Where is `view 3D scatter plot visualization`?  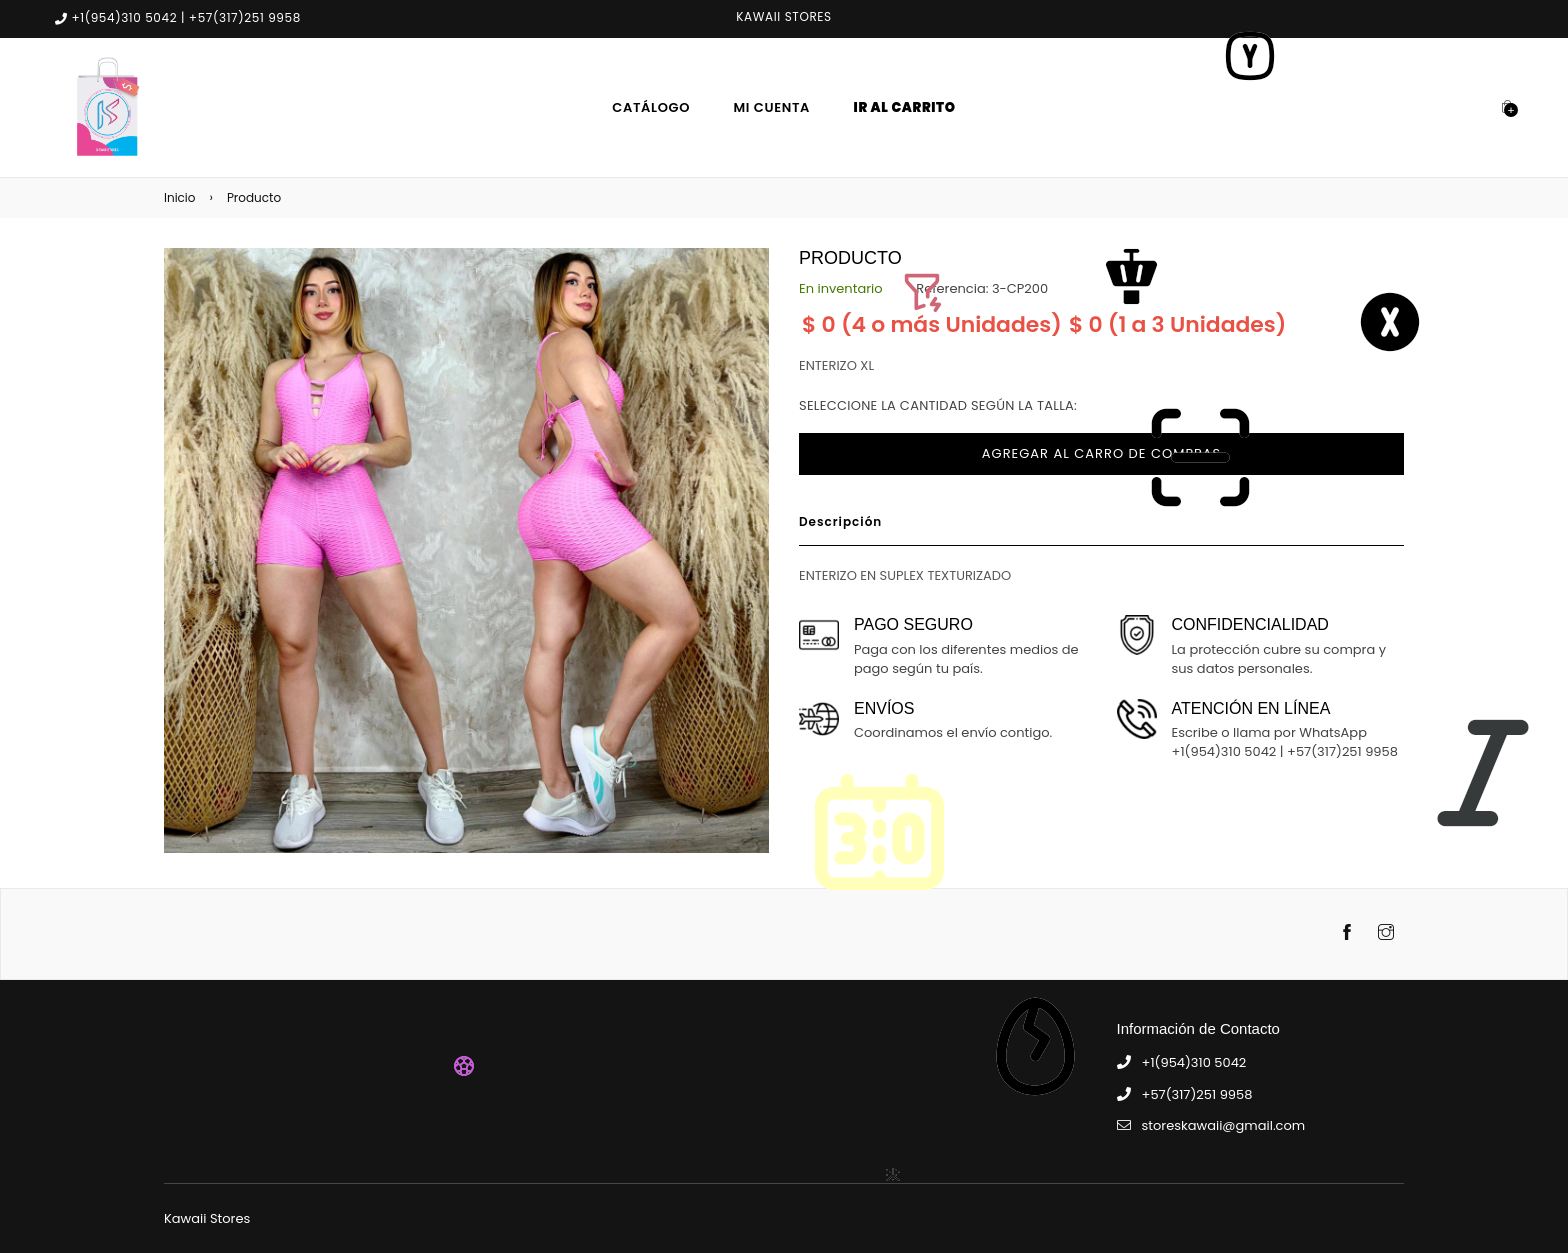 view 3D scatter plot visualization is located at coordinates (893, 1175).